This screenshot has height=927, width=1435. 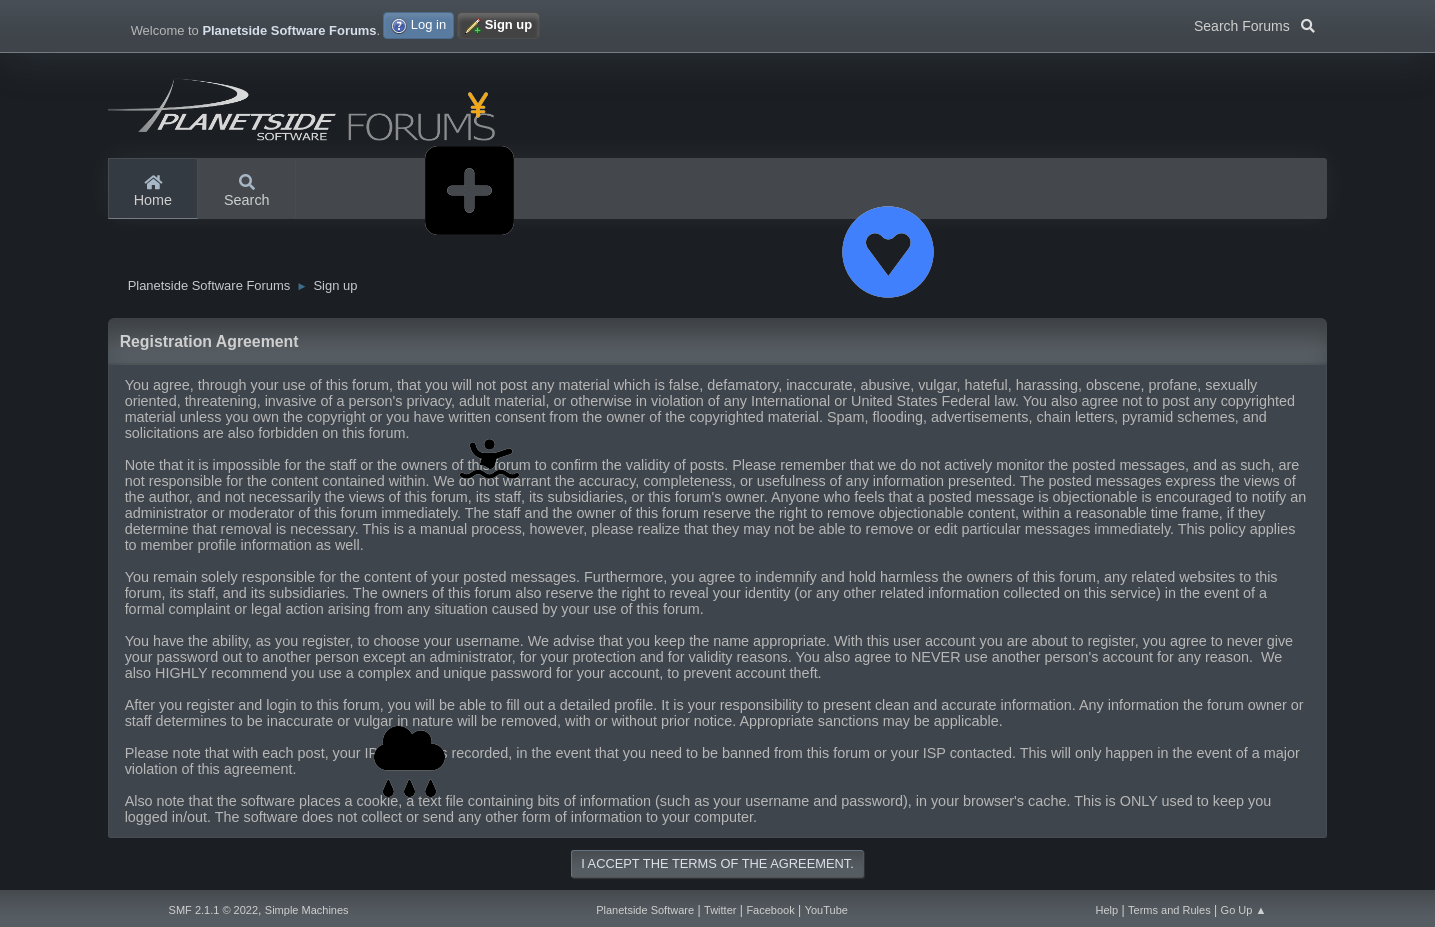 I want to click on view prices in japanese yen, so click(x=478, y=105).